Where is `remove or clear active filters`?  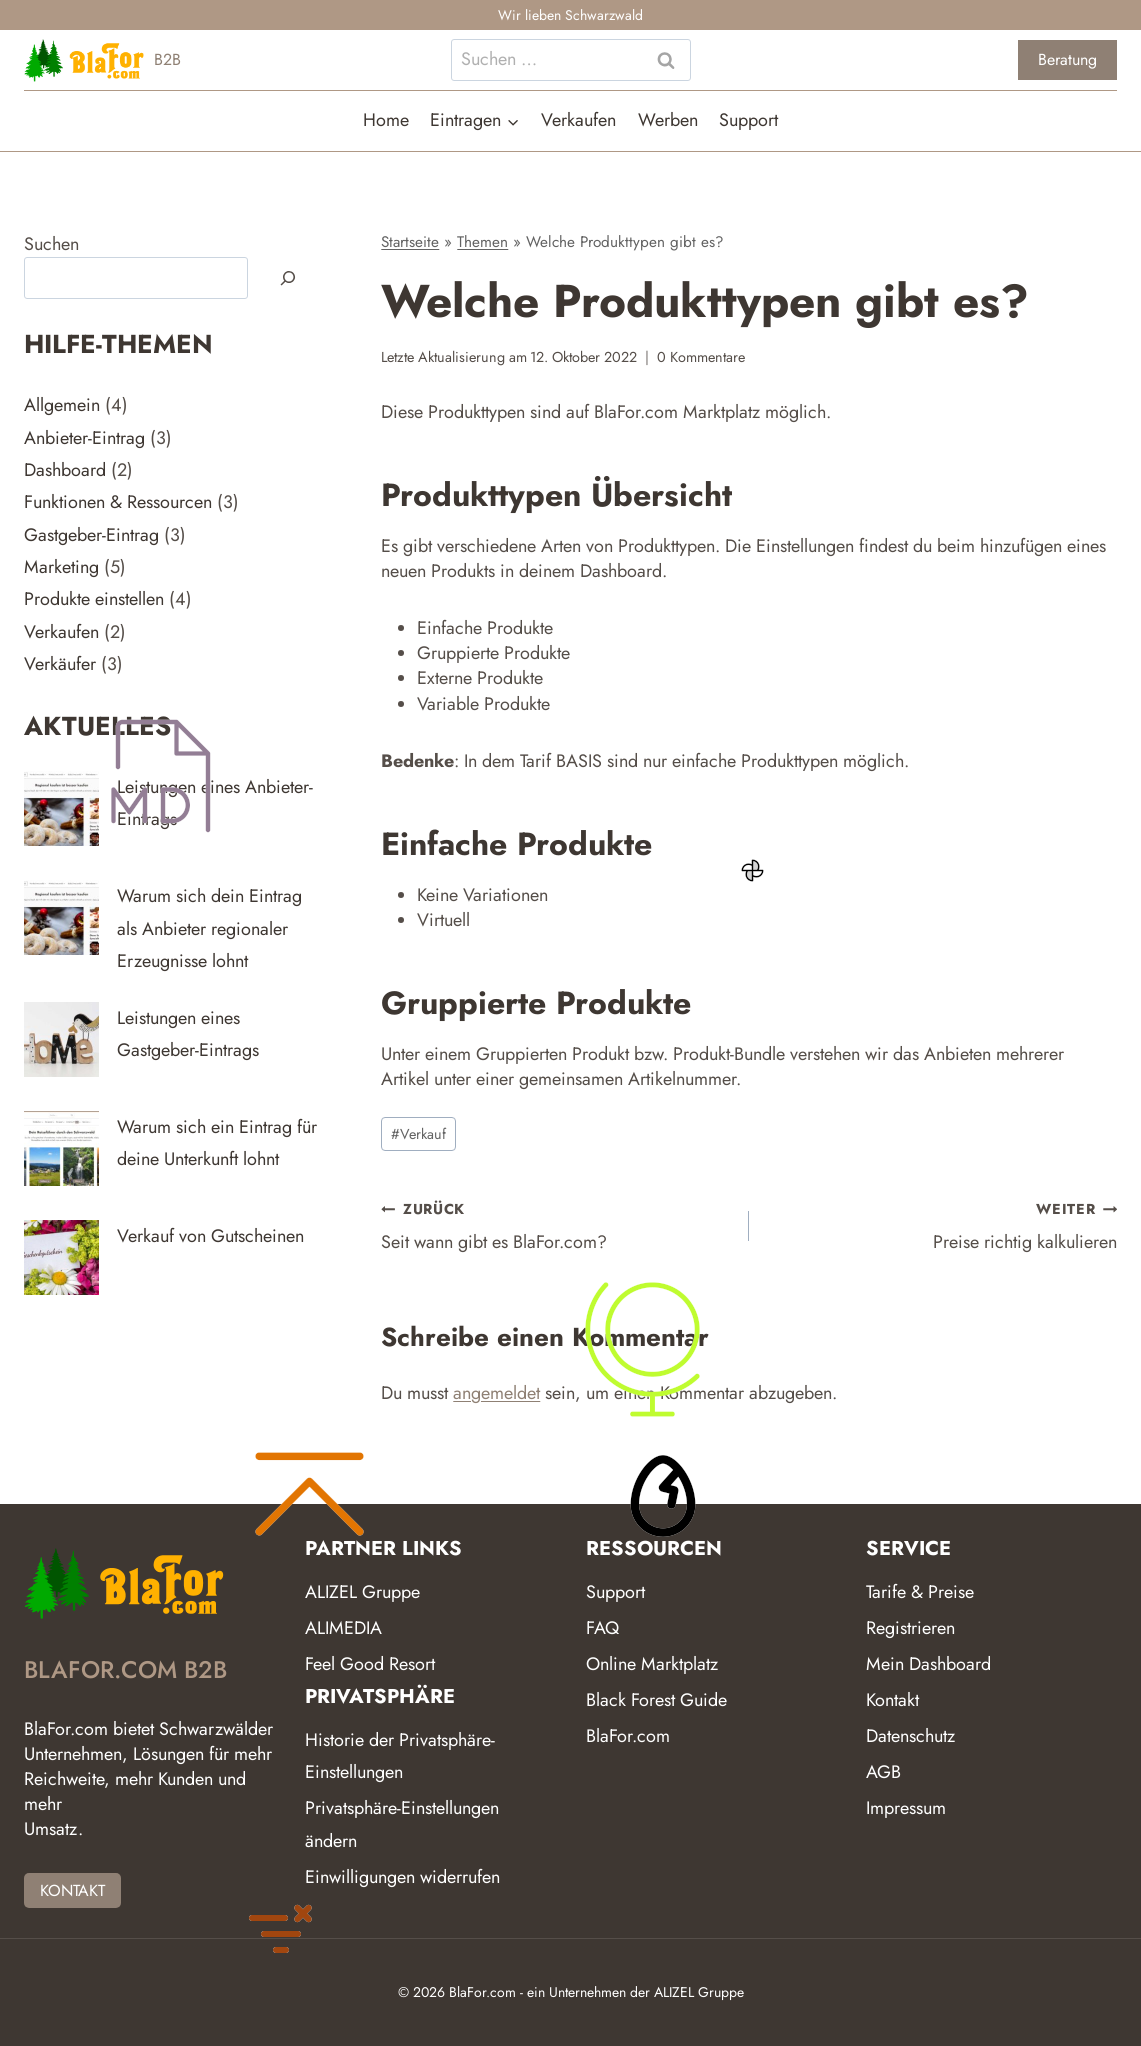
remove or clear active filters is located at coordinates (281, 1935).